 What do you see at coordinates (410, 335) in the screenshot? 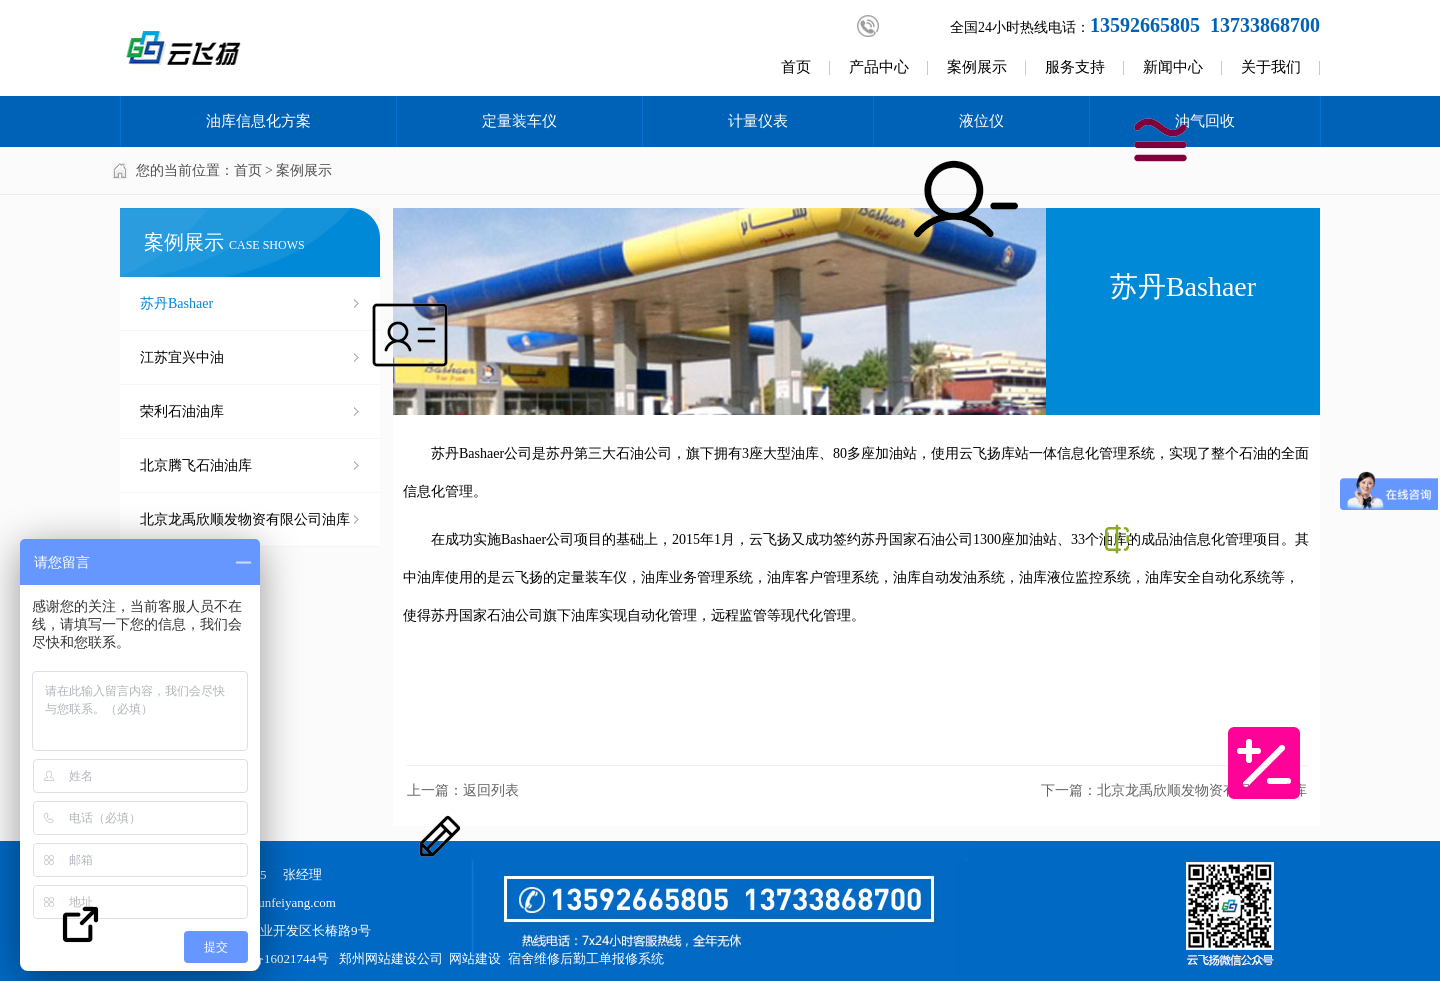
I see `view profile or account information` at bounding box center [410, 335].